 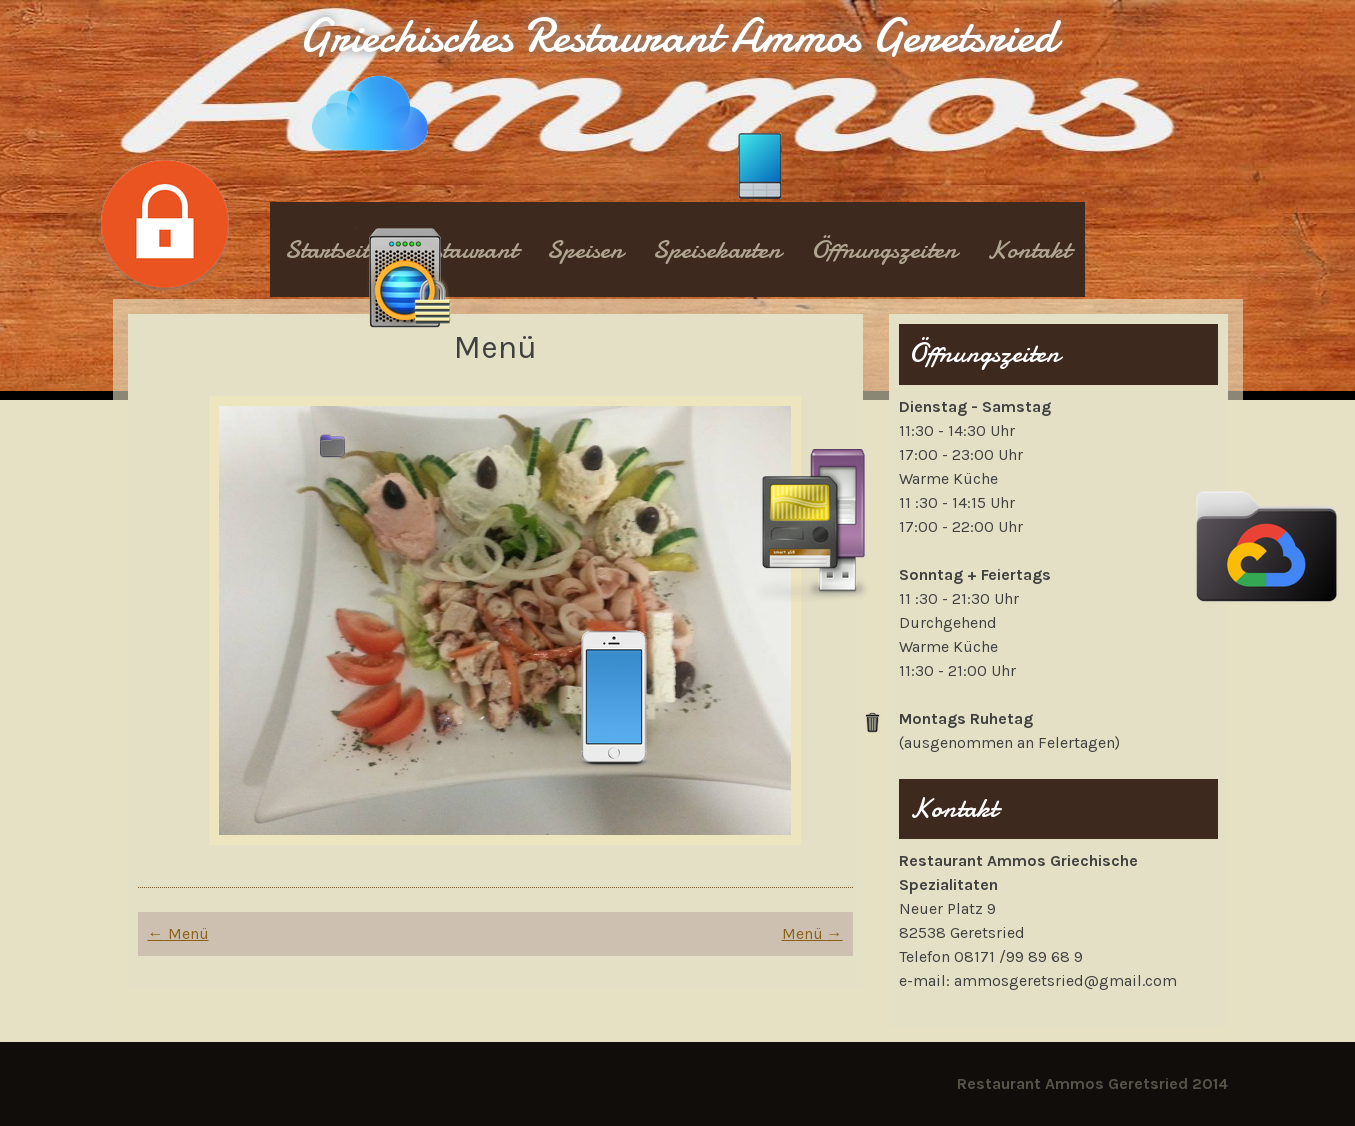 What do you see at coordinates (872, 722) in the screenshot?
I see `view deleted emails in trash folder` at bounding box center [872, 722].